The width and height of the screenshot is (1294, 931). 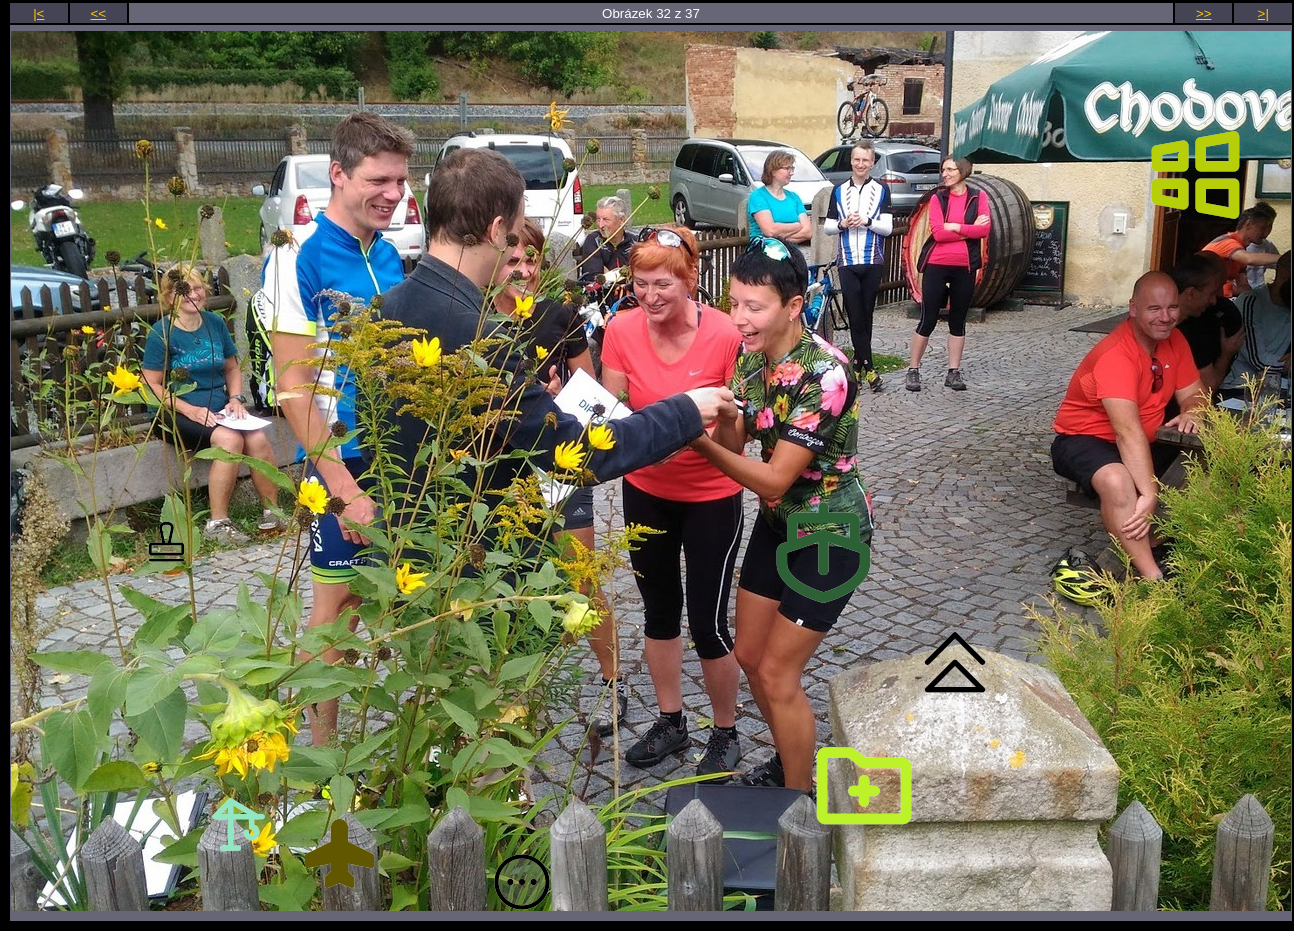 I want to click on access boat or marine transportation options, so click(x=823, y=552).